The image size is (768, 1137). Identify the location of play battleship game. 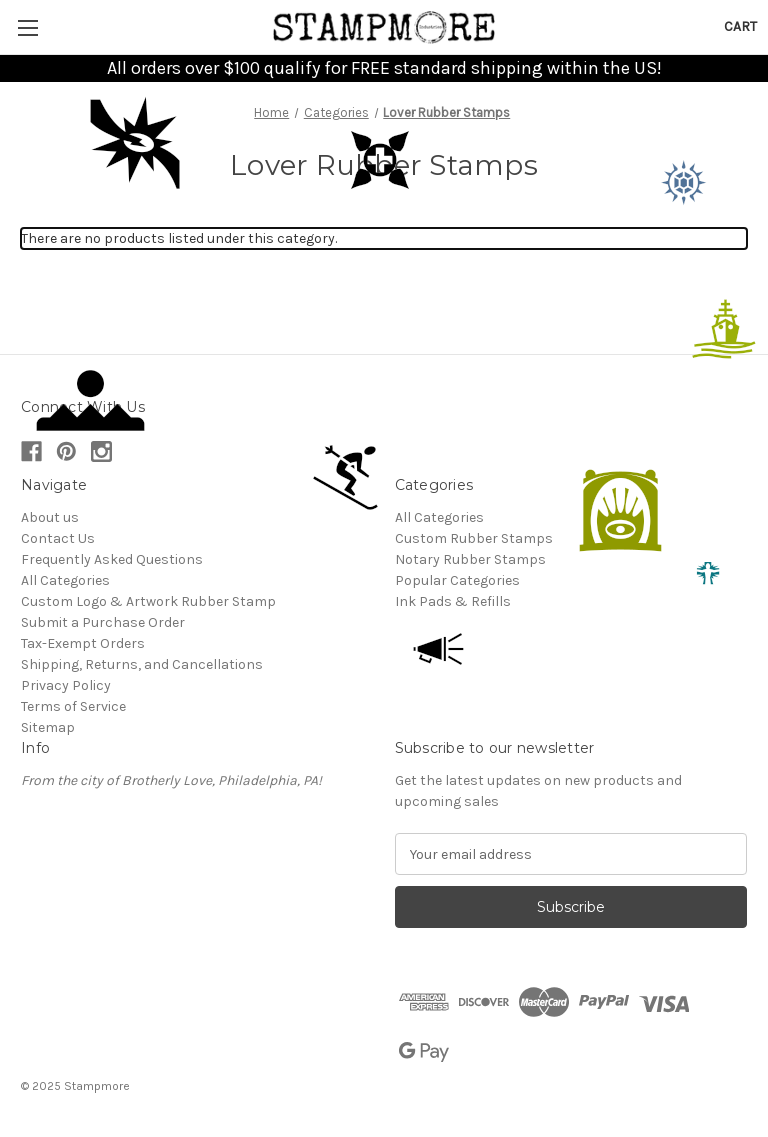
(725, 331).